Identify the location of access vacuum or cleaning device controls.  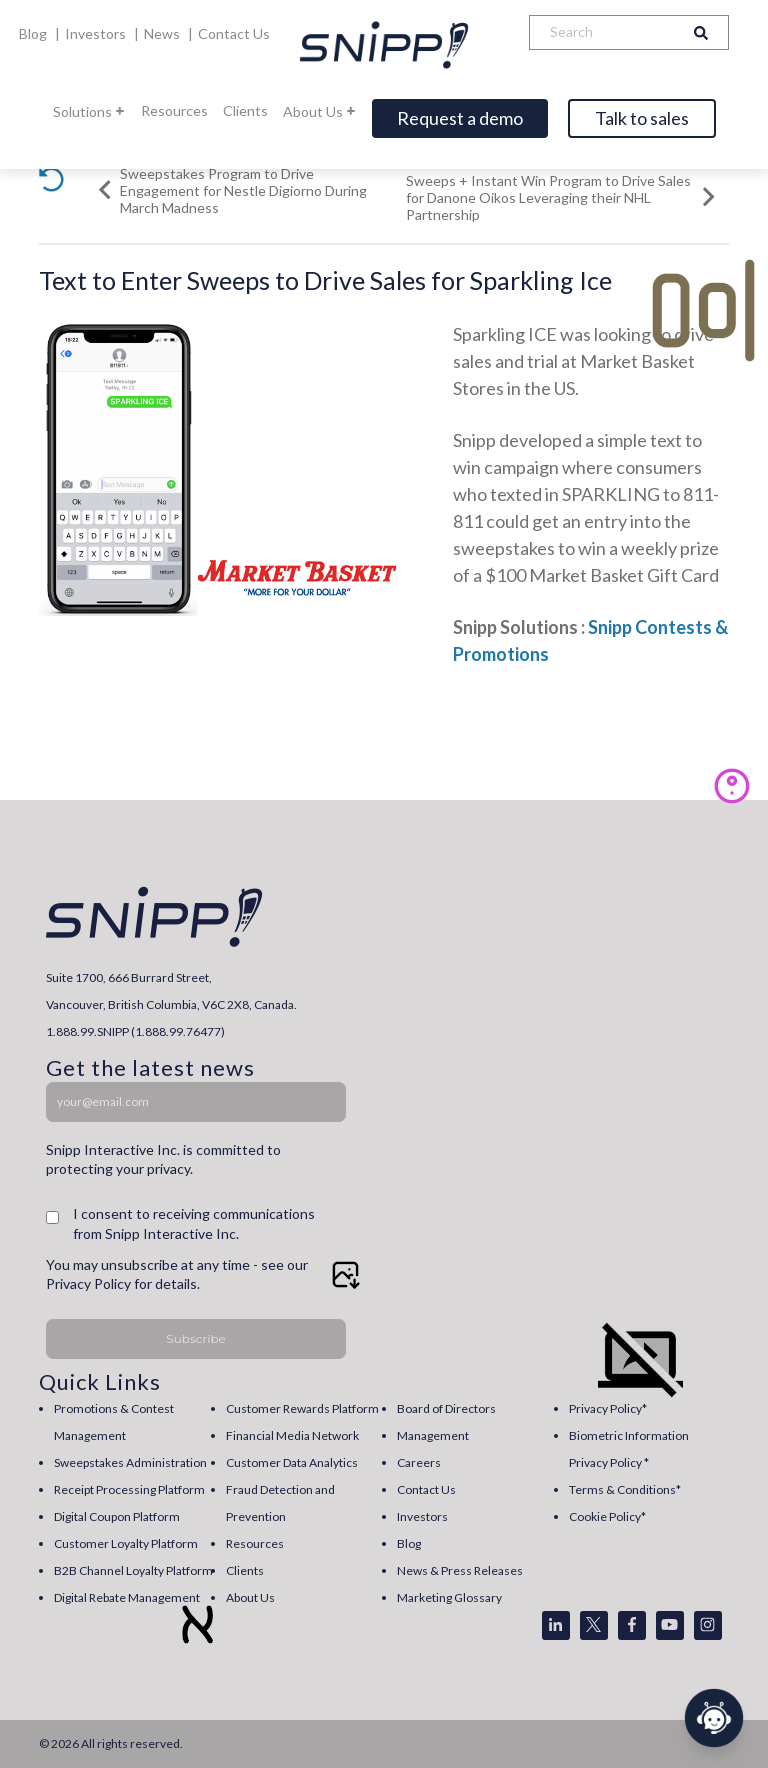
(732, 786).